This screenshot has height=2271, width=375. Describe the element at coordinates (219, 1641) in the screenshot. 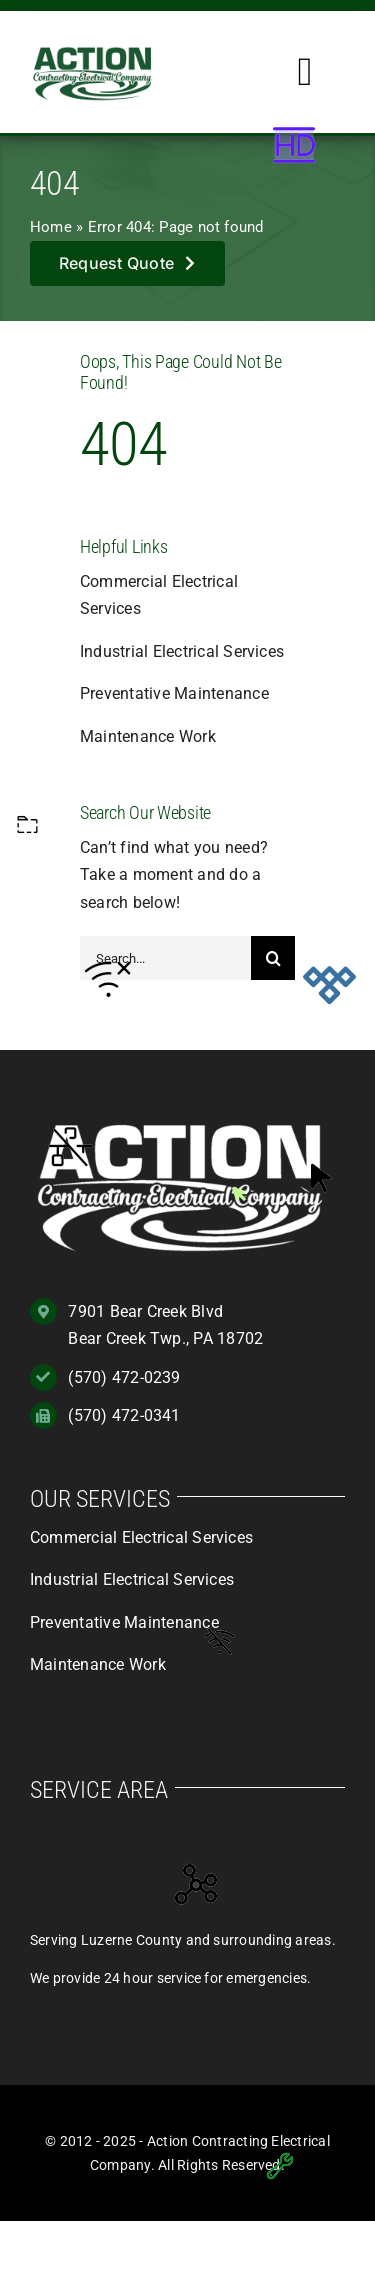

I see `indicates no wifi connection available` at that location.